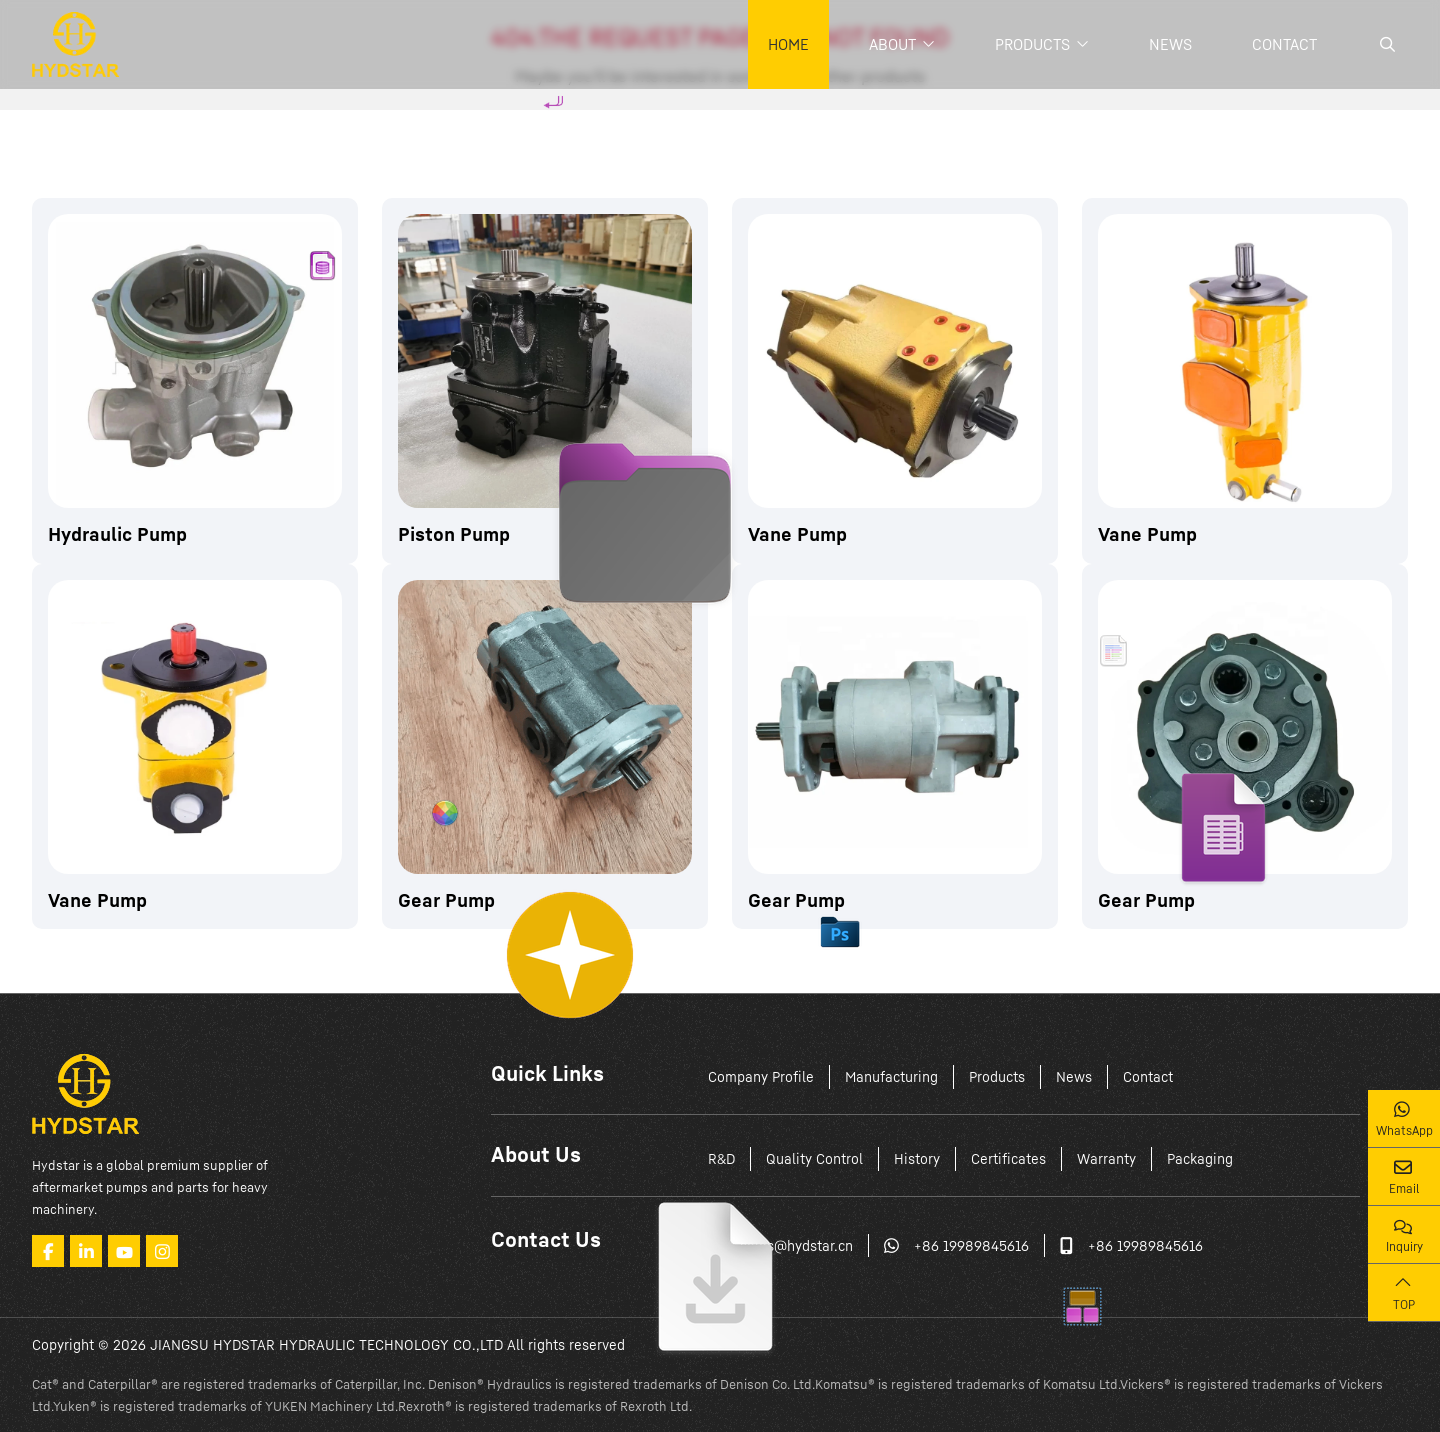  I want to click on download or install a text-based configuration file, so click(715, 1279).